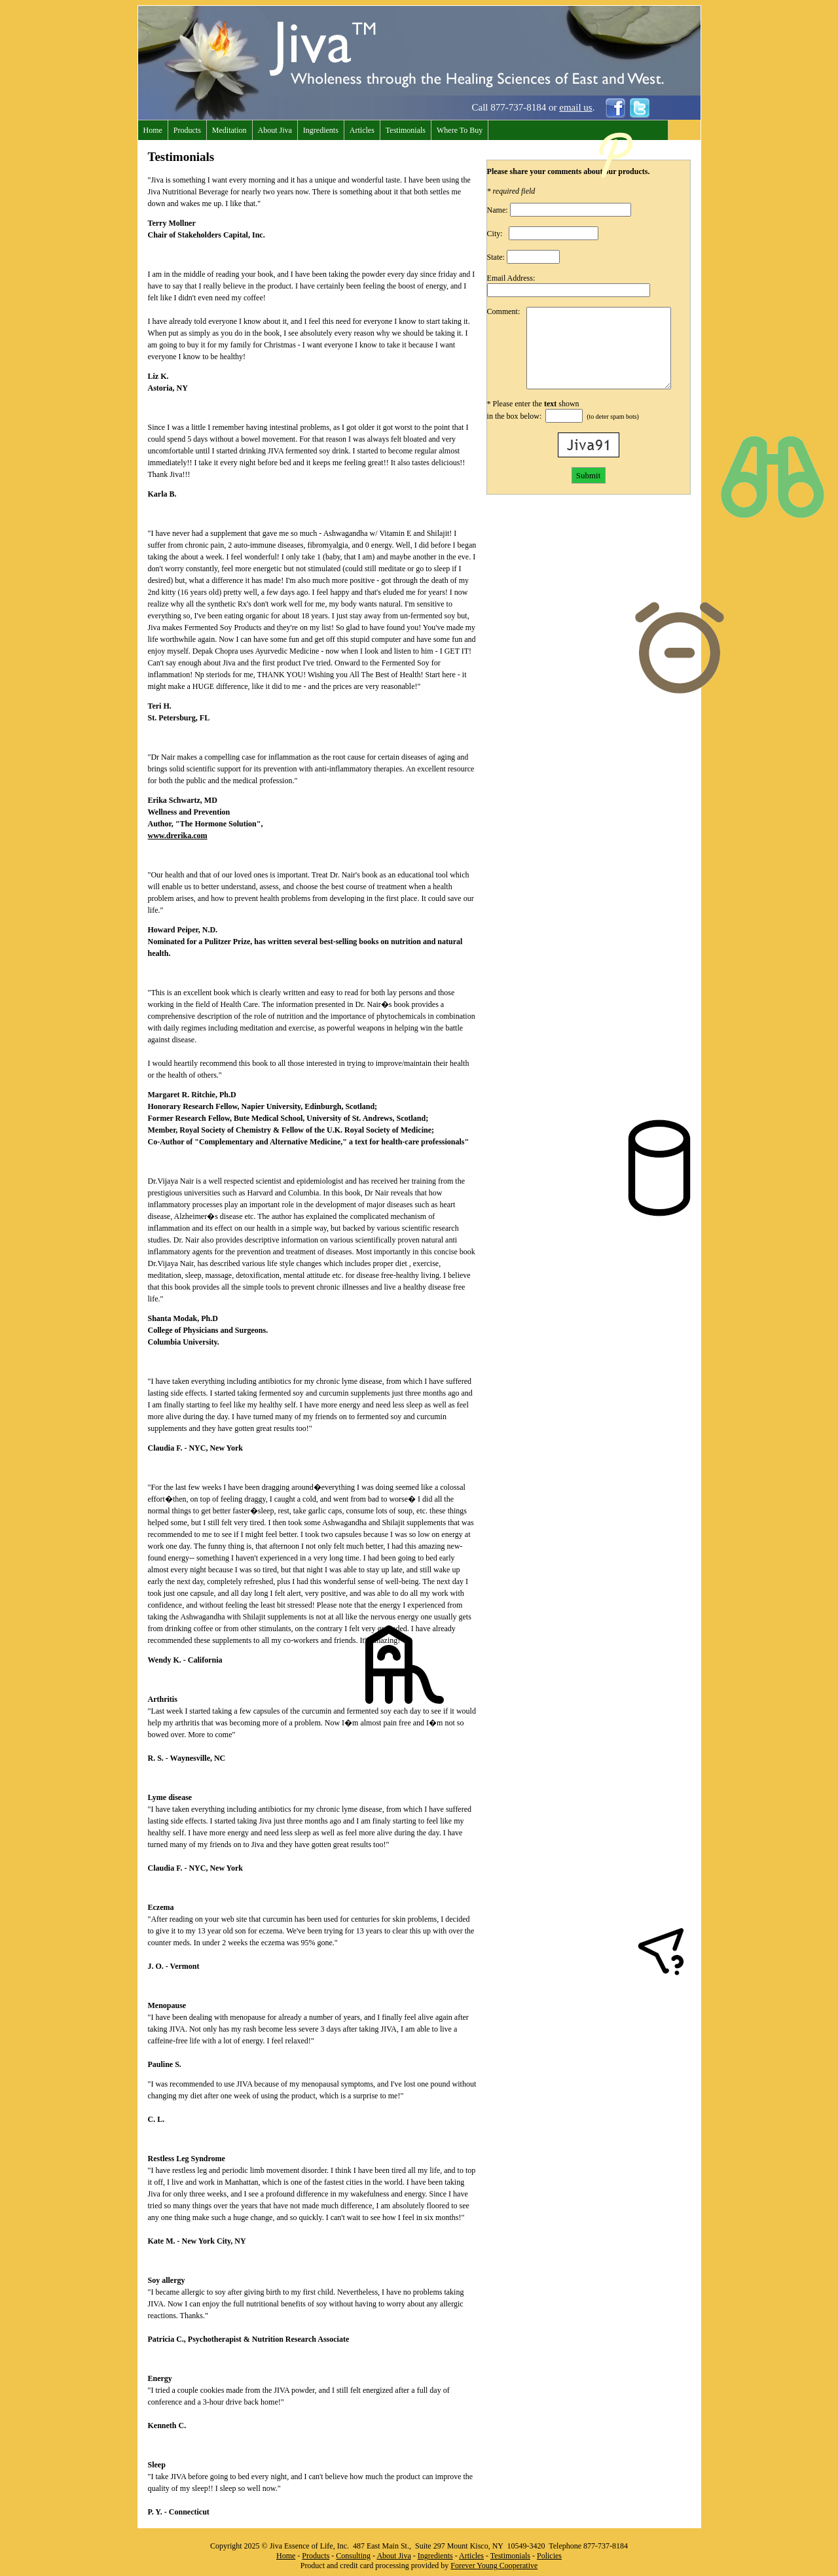  I want to click on remove or delete an alarm, so click(680, 648).